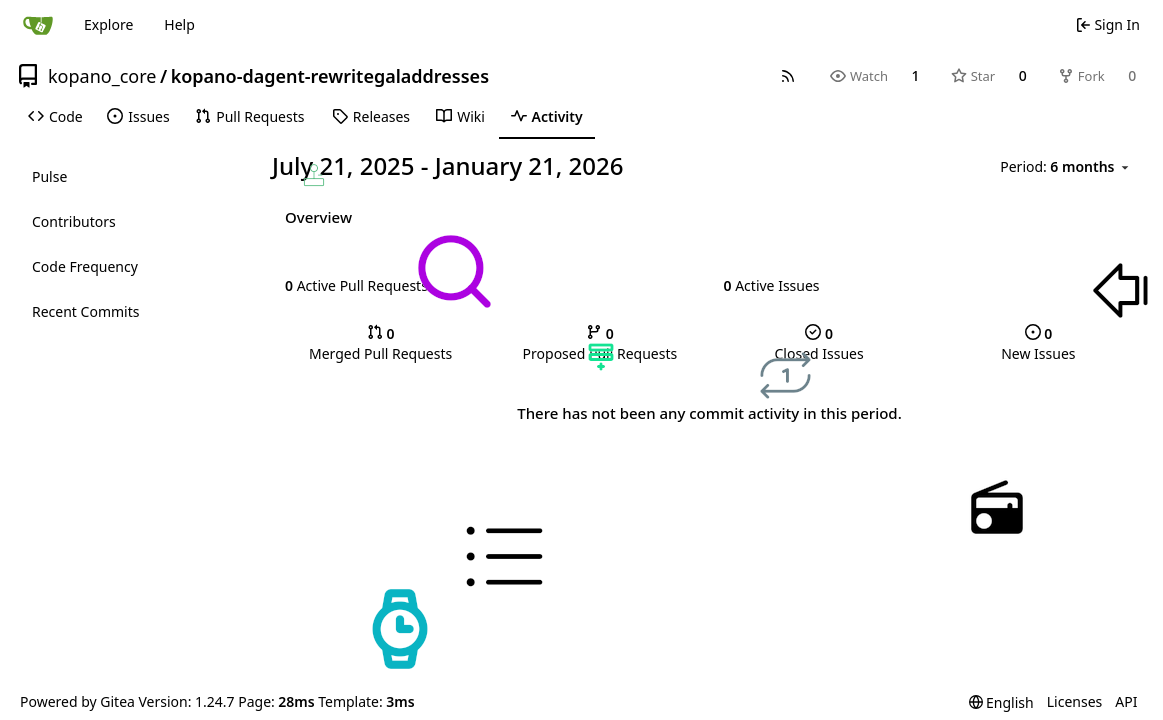  What do you see at coordinates (454, 271) in the screenshot?
I see `search for content or items` at bounding box center [454, 271].